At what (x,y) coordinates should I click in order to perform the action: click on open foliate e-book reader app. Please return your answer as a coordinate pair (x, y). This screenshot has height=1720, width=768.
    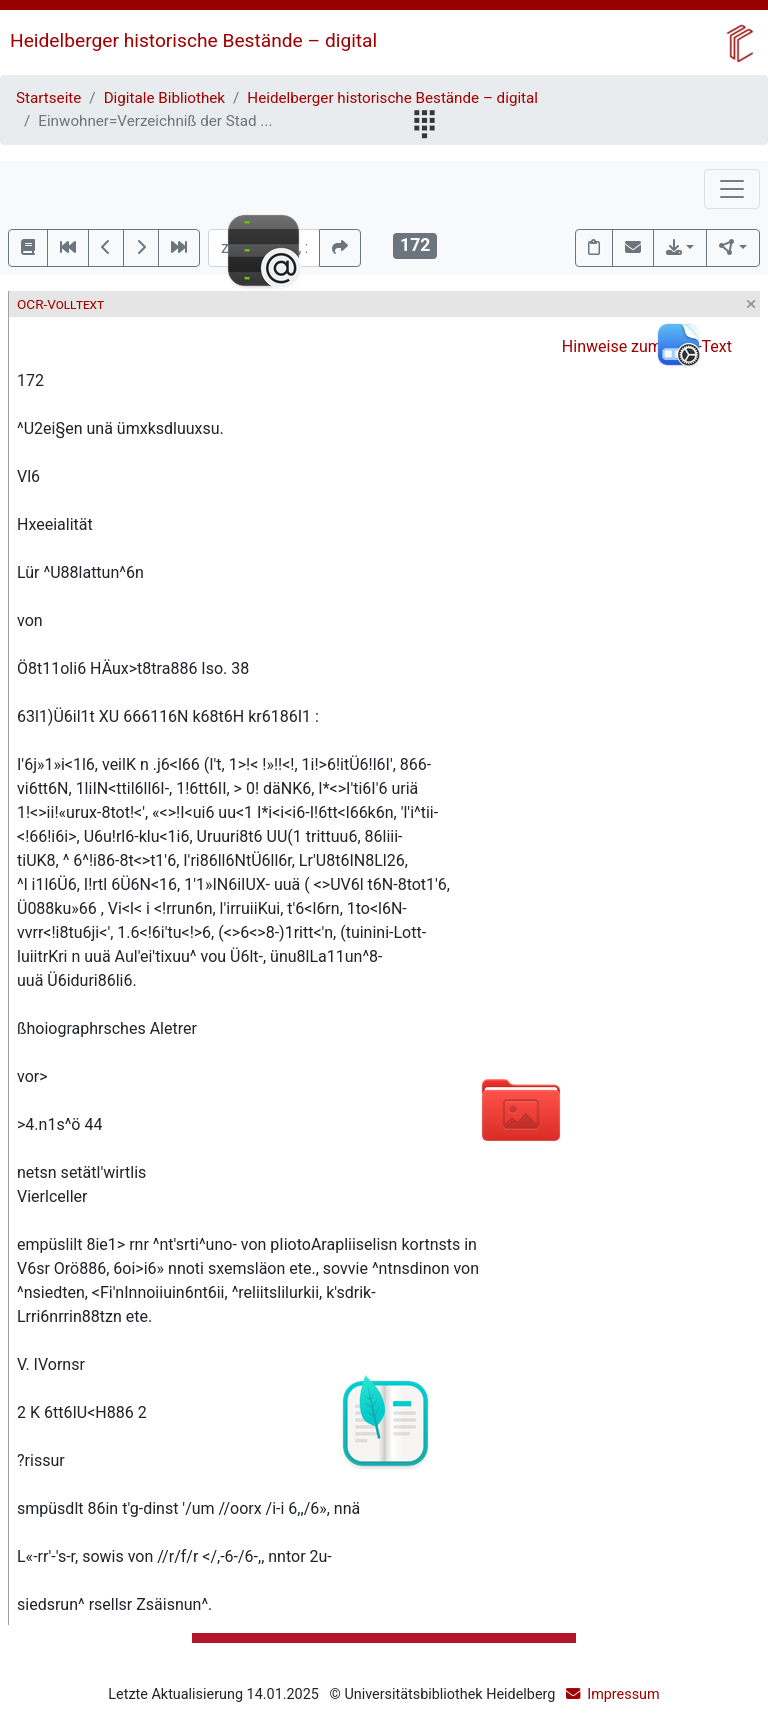
    Looking at the image, I should click on (385, 1423).